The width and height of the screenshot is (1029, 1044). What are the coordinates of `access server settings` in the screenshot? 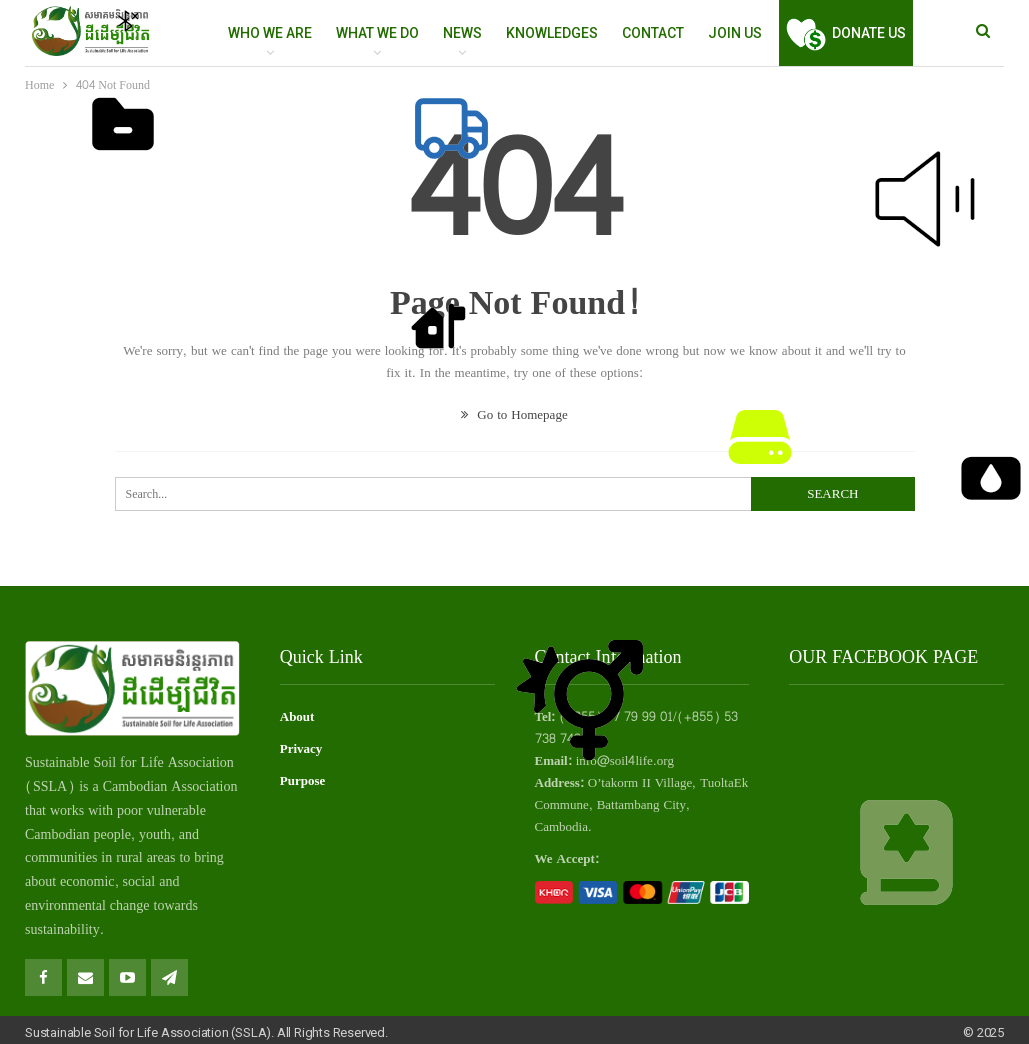 It's located at (760, 437).